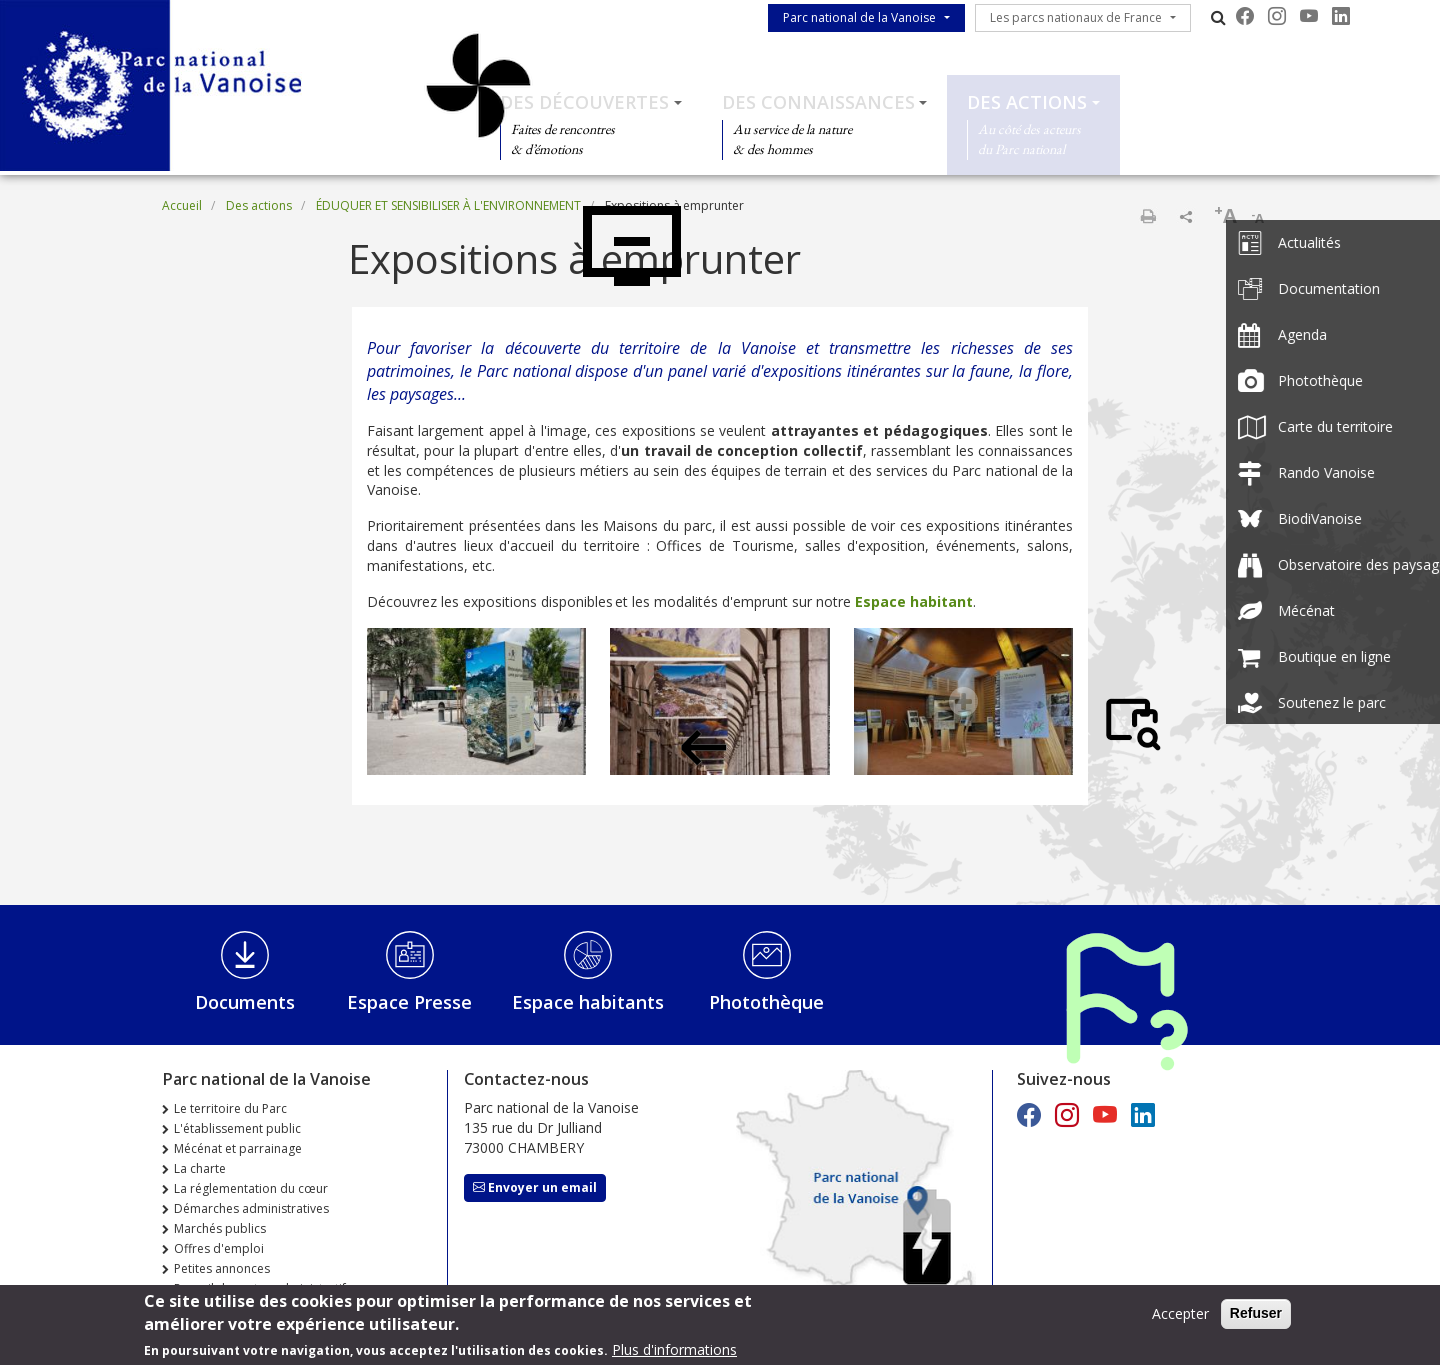  I want to click on search for connected devices, so click(1132, 722).